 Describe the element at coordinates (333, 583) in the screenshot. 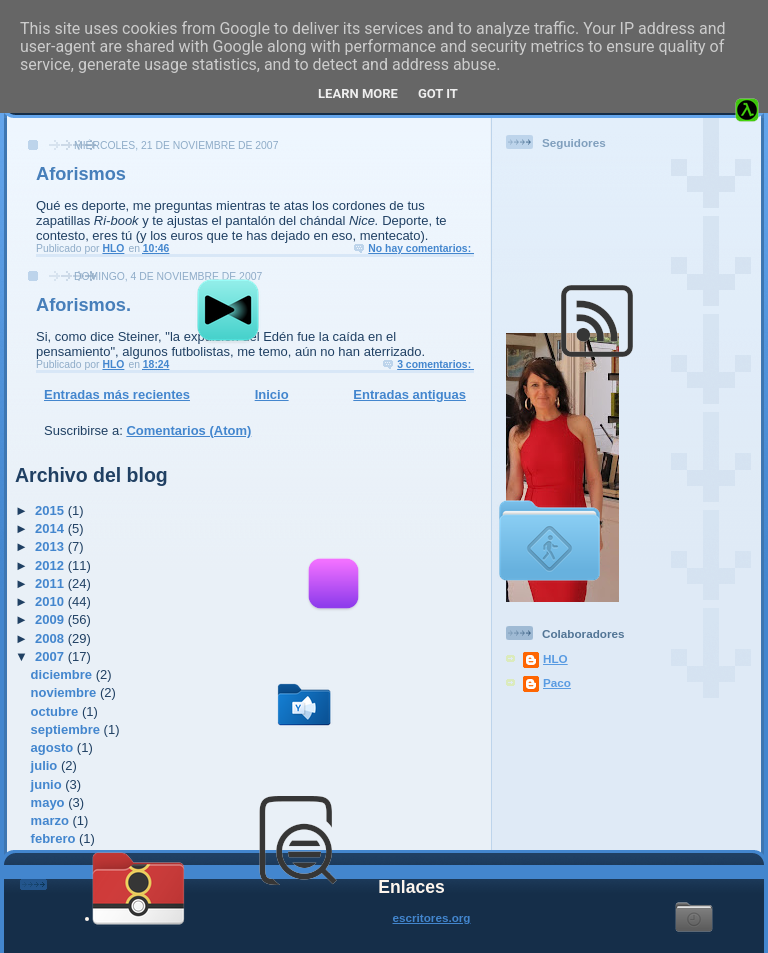

I see `placeholder template for a macOS app icon` at that location.